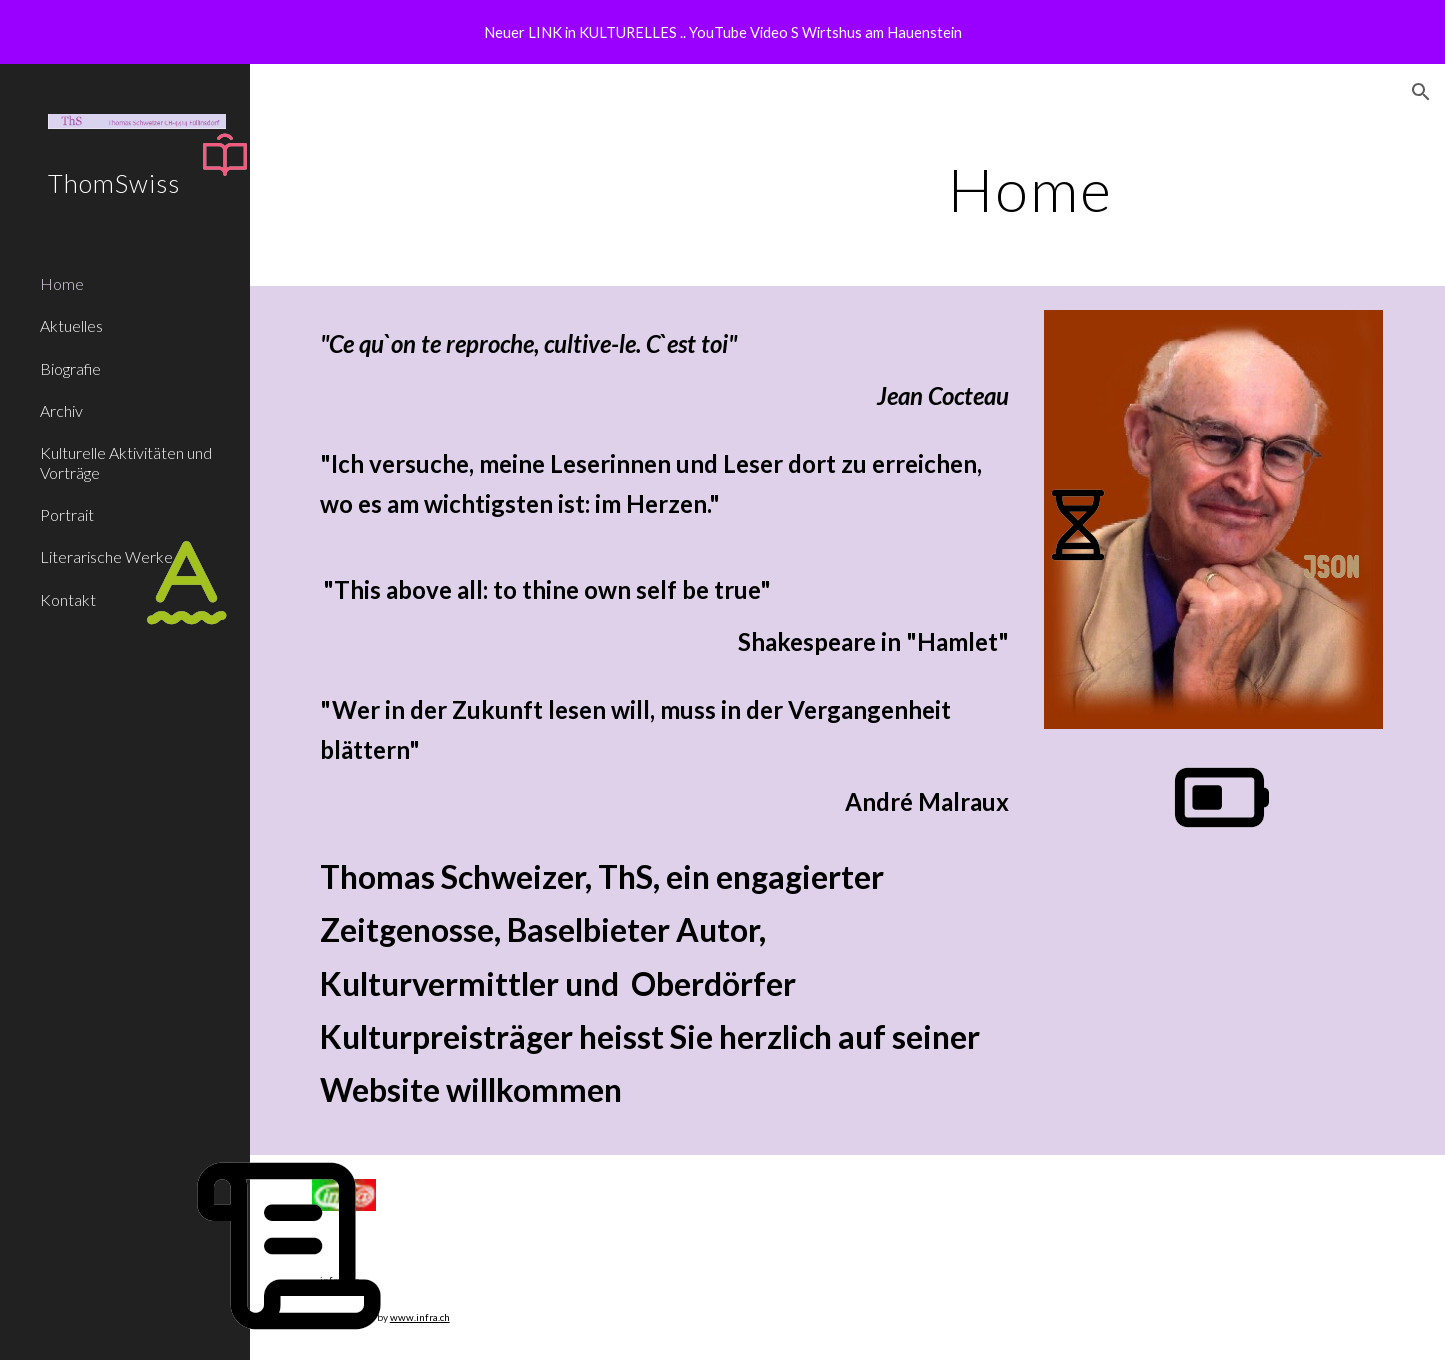 The height and width of the screenshot is (1360, 1445). I want to click on enable spell check or text correction, so click(186, 580).